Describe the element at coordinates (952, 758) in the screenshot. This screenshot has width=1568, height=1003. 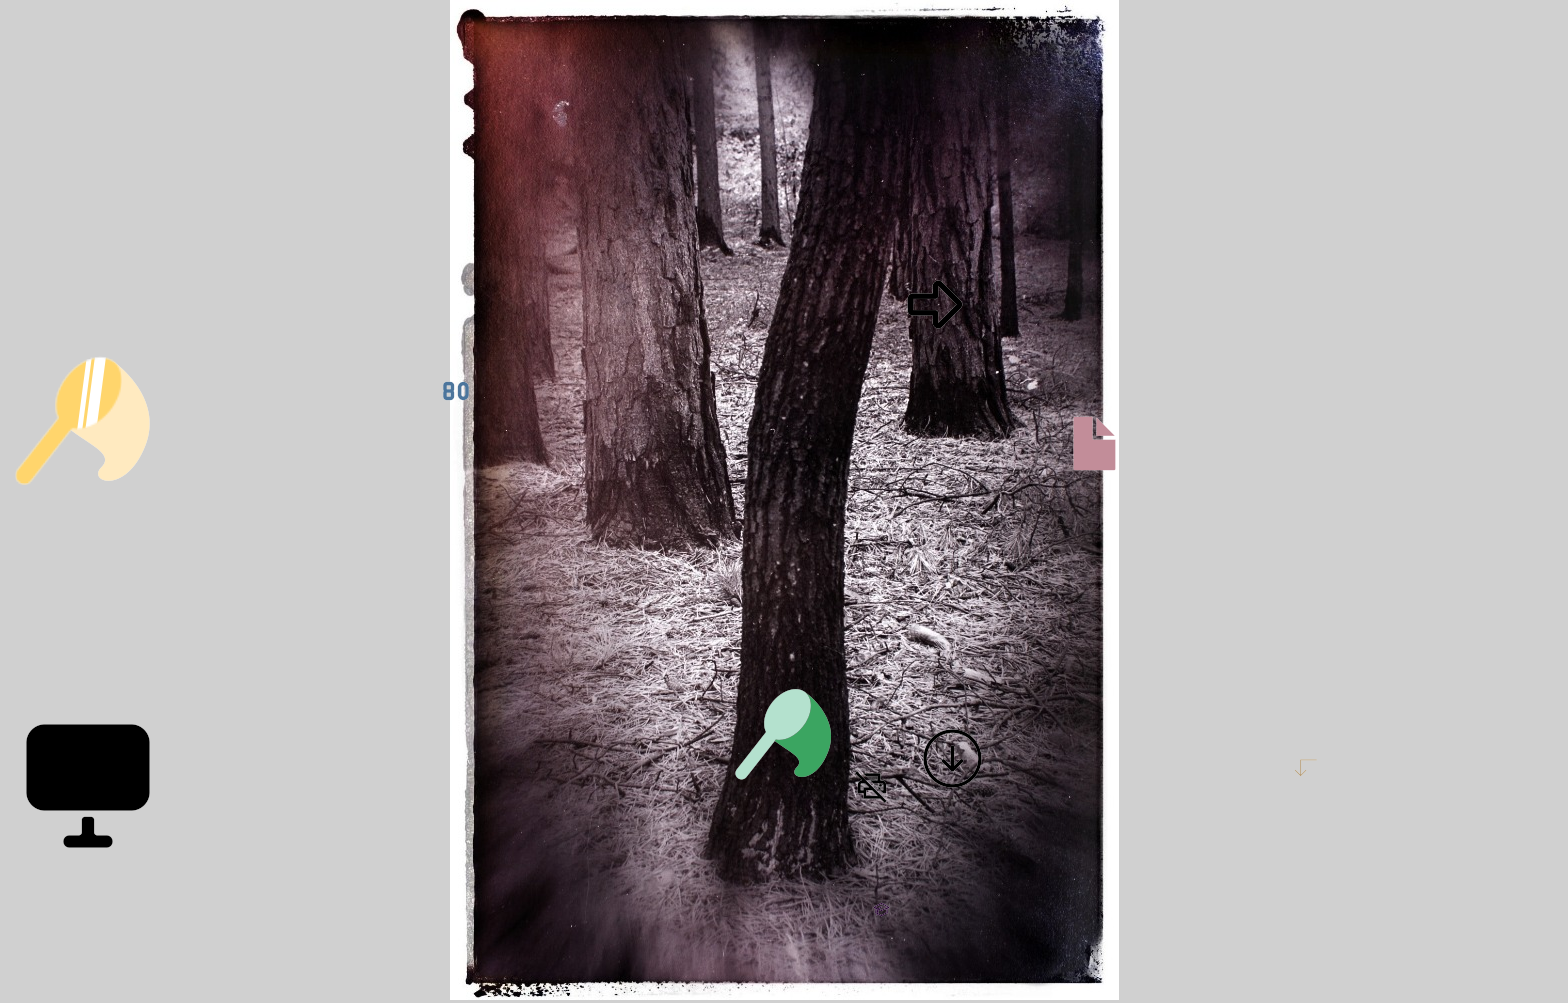
I see `download a file or content` at that location.